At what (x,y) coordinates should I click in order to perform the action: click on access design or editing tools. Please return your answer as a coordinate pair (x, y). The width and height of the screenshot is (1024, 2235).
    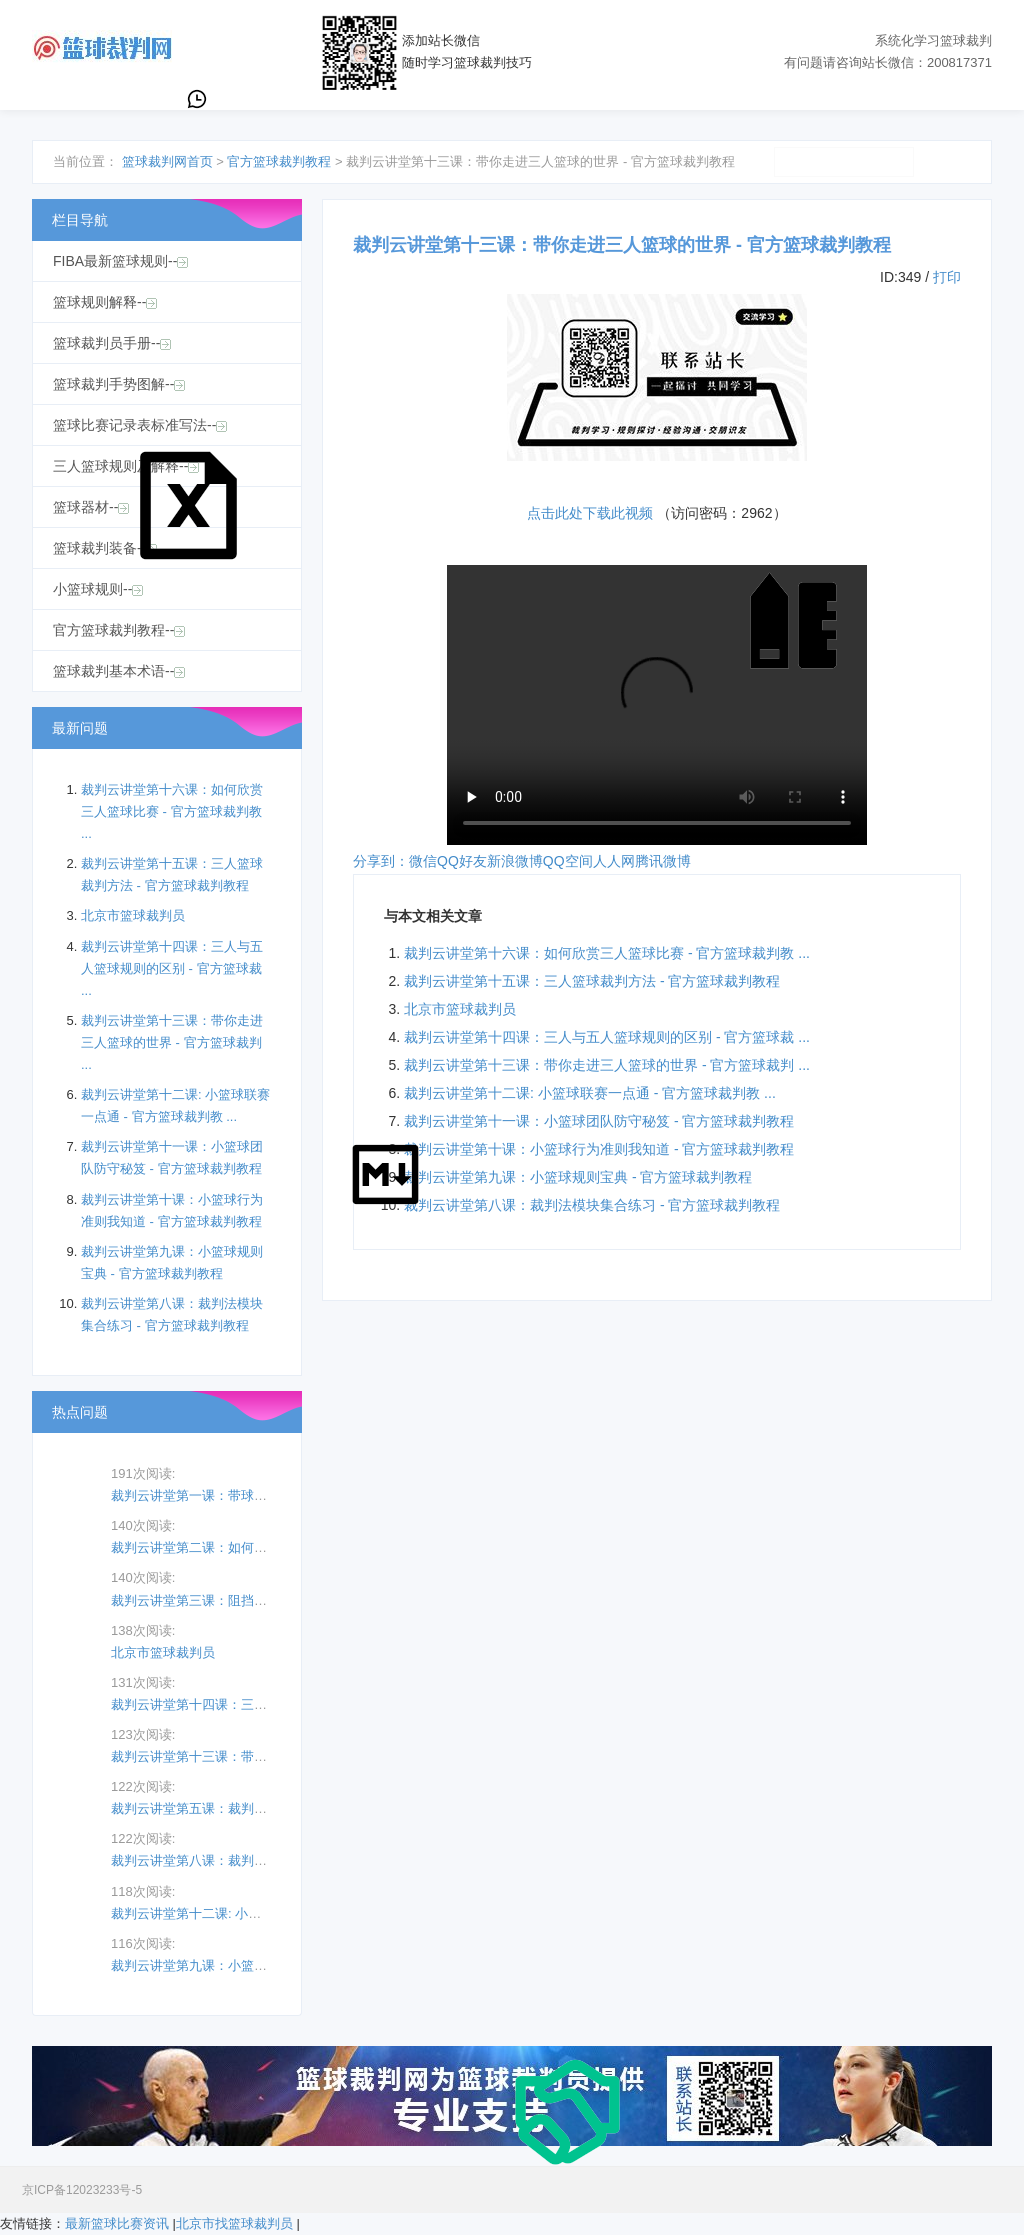
    Looking at the image, I should click on (793, 620).